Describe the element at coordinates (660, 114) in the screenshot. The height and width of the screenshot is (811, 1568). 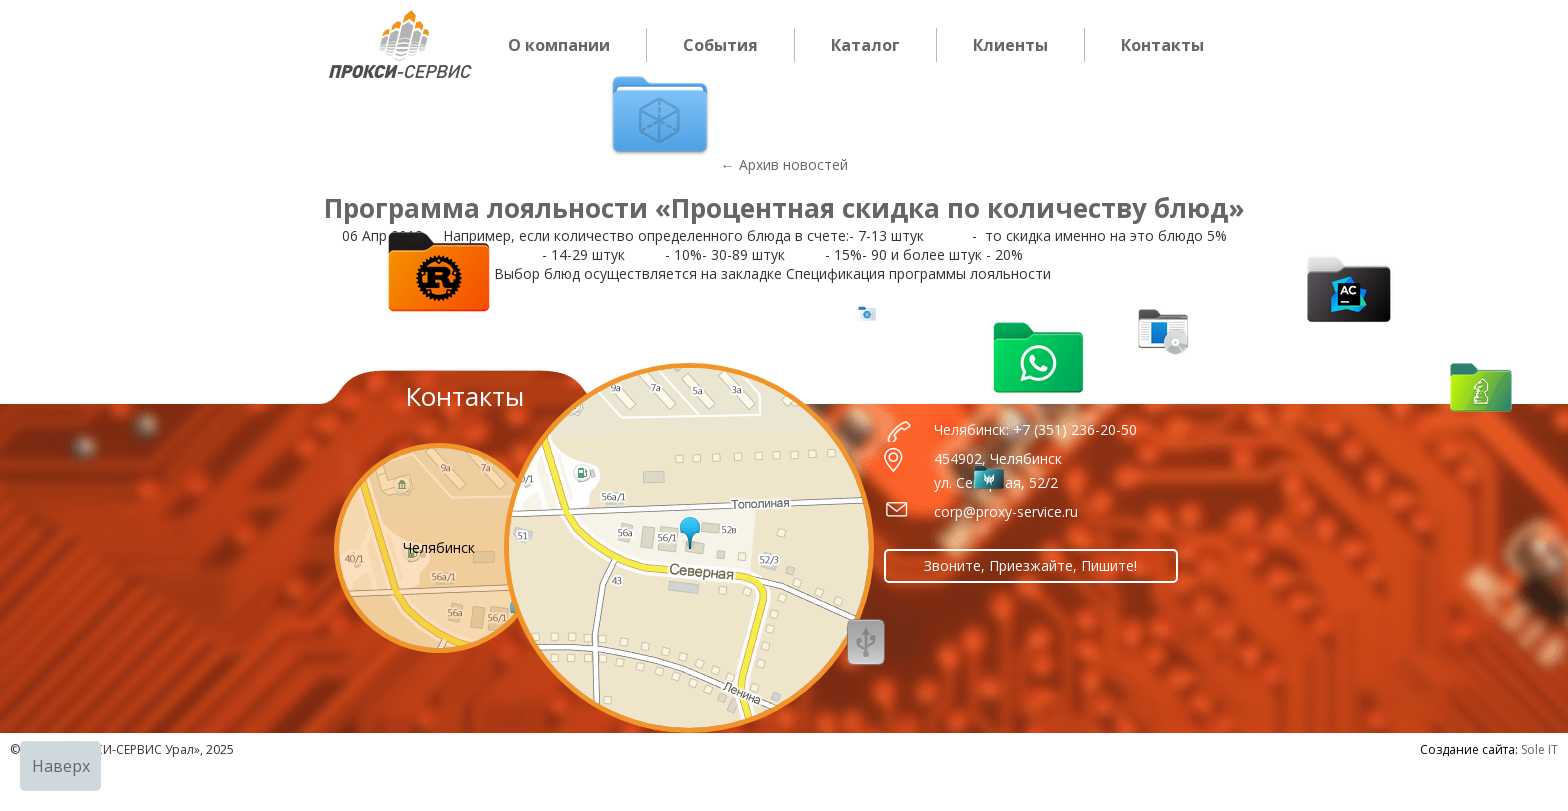
I see `open 3D files folder` at that location.